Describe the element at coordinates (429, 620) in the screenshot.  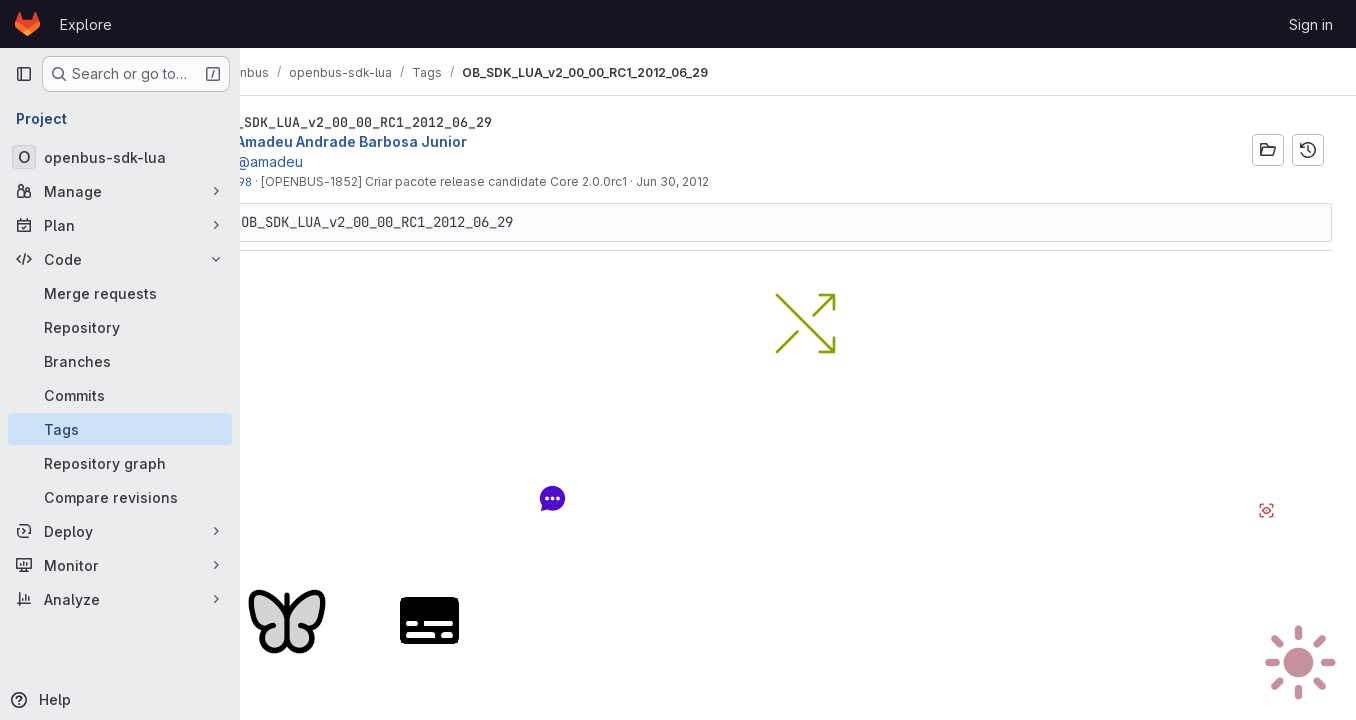
I see `enable subtitles or closed captions` at that location.